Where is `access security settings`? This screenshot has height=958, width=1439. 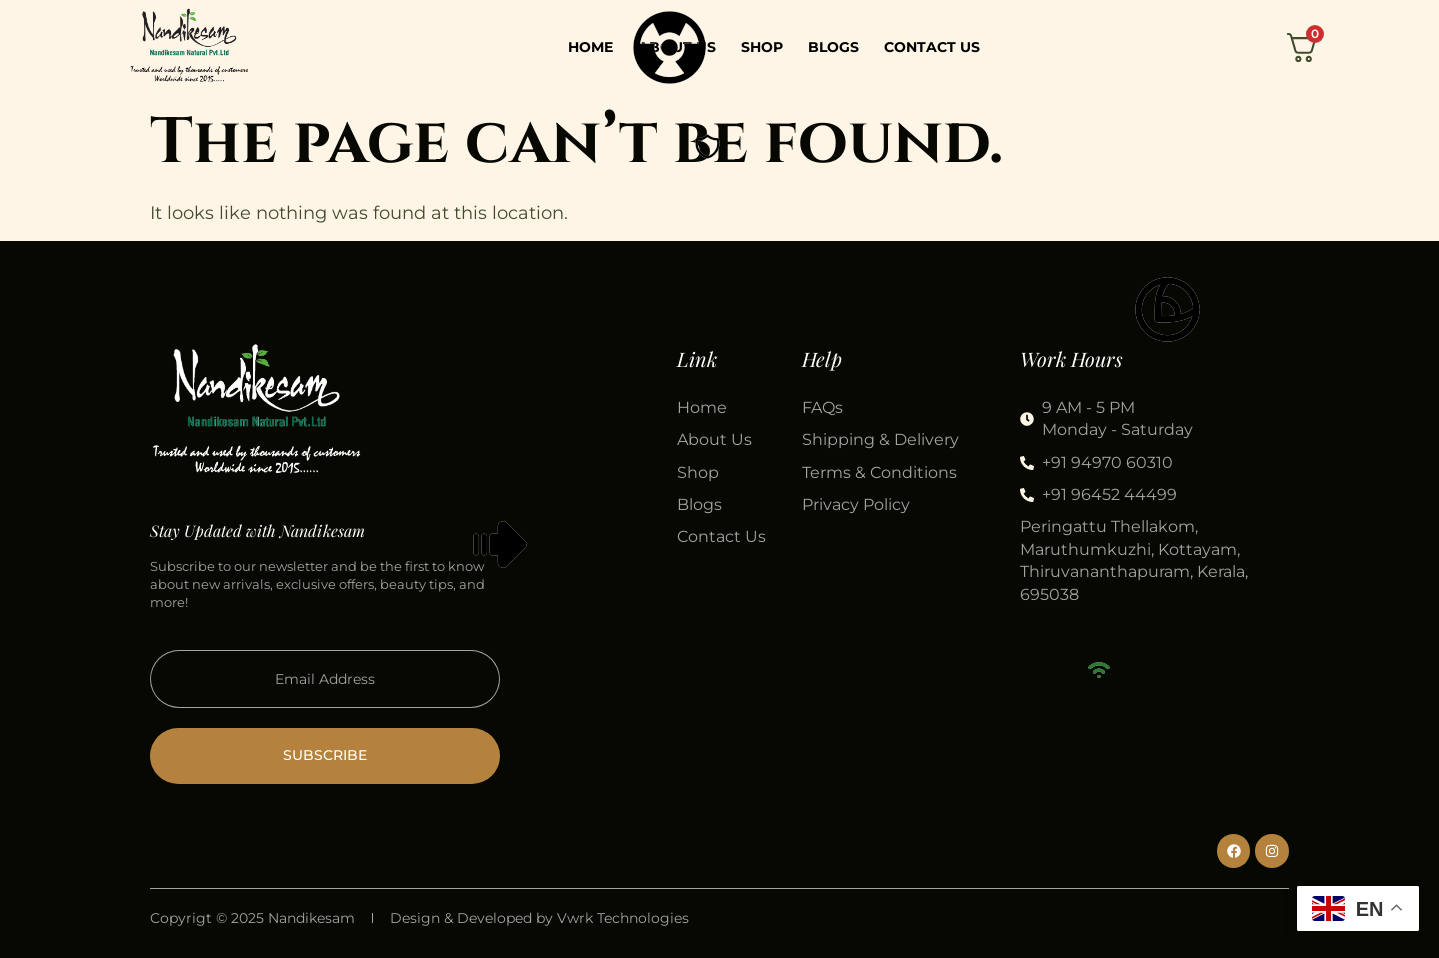 access security settings is located at coordinates (707, 146).